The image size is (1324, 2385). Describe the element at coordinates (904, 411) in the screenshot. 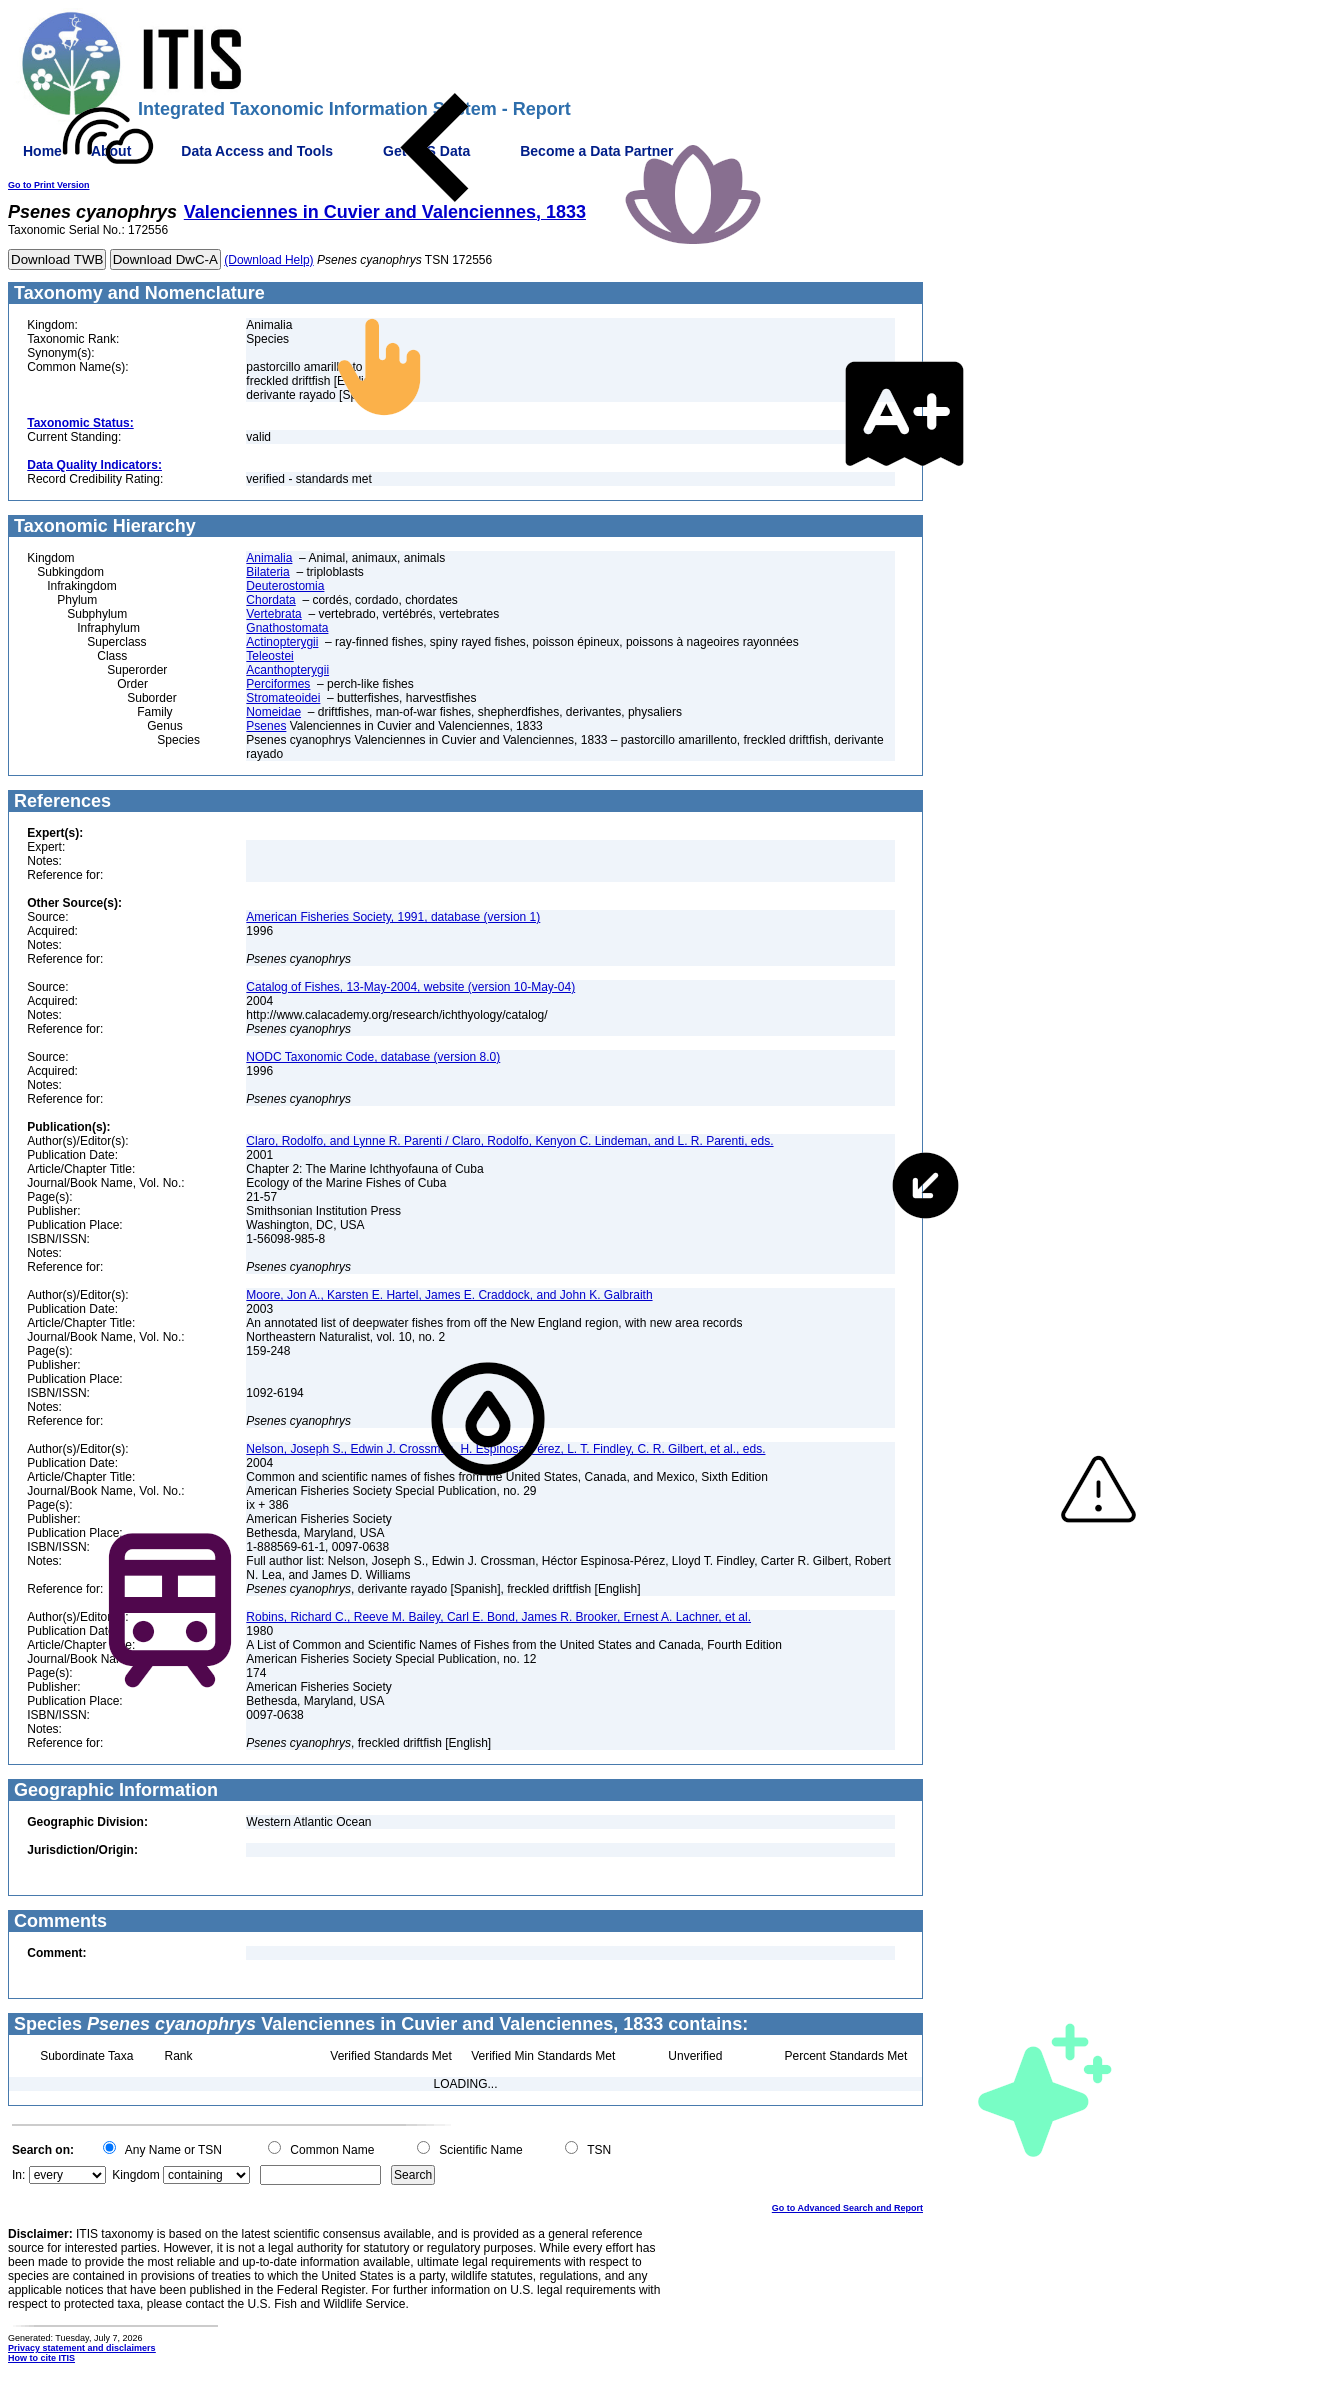

I see `view exam or test results` at that location.